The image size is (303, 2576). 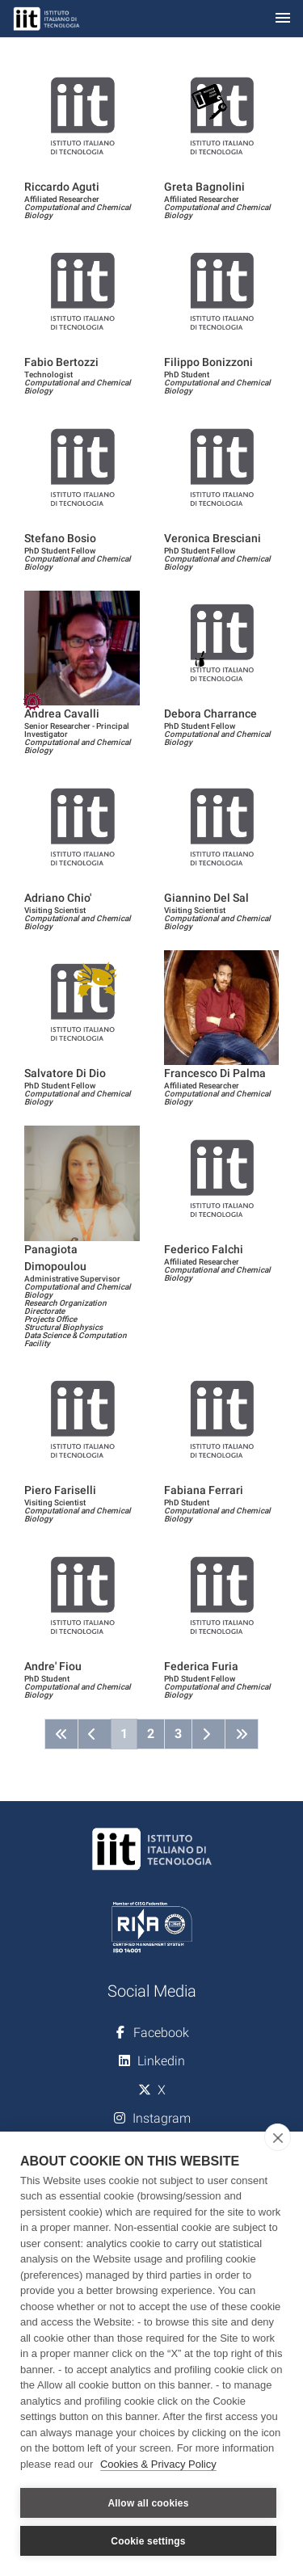 I want to click on access room or door with keycard, so click(x=209, y=102).